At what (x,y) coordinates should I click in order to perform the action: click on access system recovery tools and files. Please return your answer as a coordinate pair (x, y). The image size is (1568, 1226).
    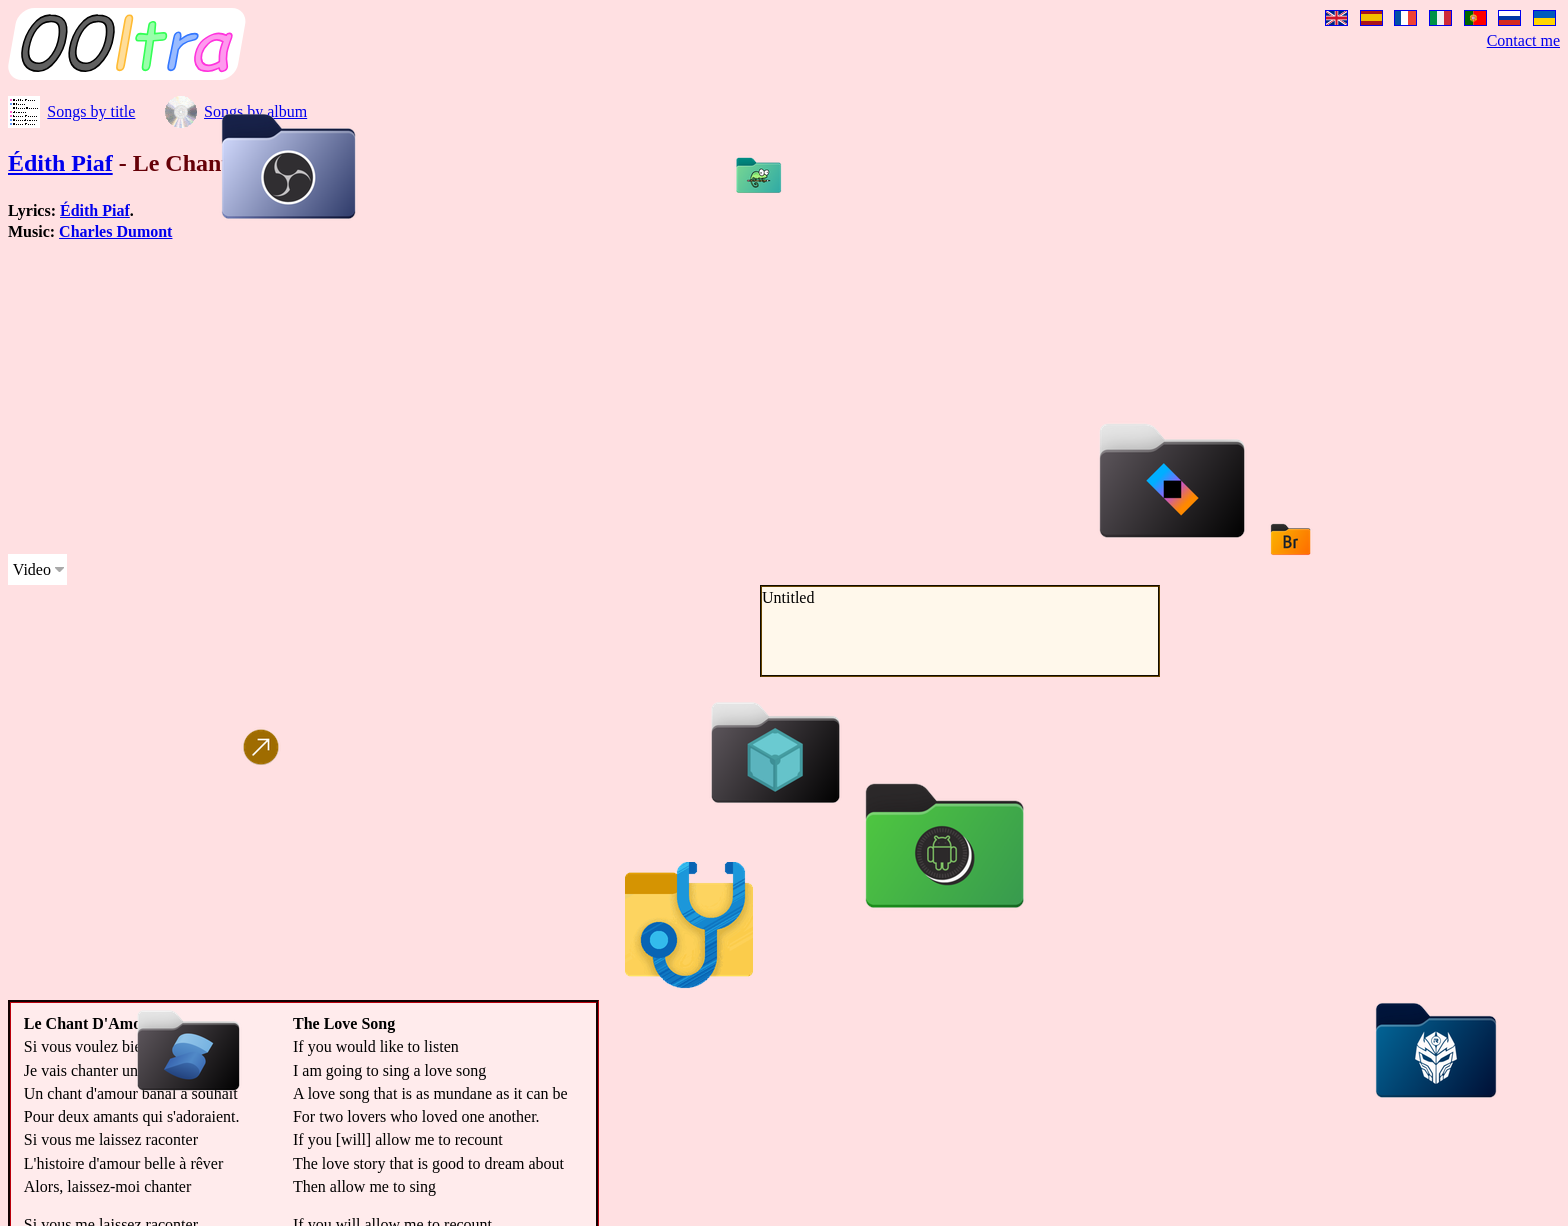
    Looking at the image, I should click on (689, 926).